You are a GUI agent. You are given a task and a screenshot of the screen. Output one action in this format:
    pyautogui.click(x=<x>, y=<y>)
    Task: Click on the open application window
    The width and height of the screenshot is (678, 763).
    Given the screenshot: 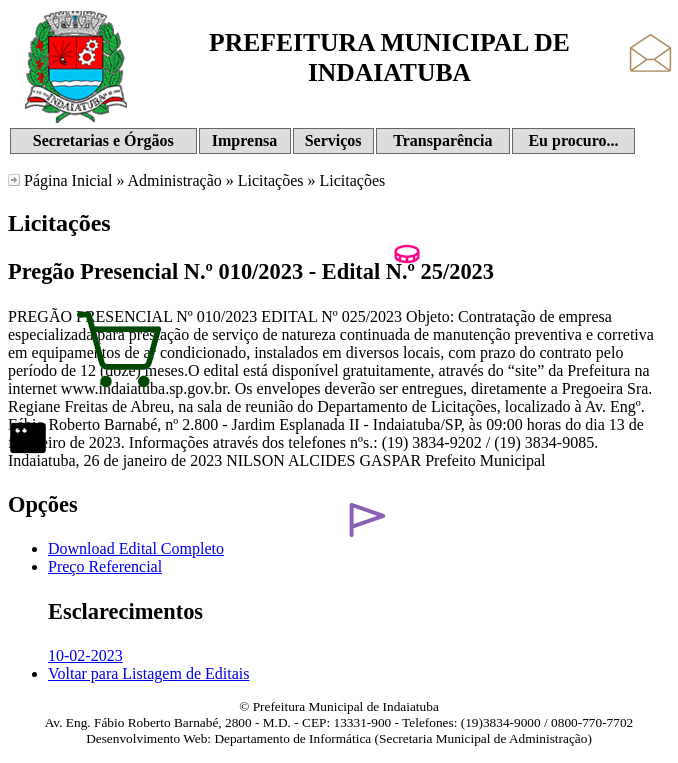 What is the action you would take?
    pyautogui.click(x=28, y=438)
    